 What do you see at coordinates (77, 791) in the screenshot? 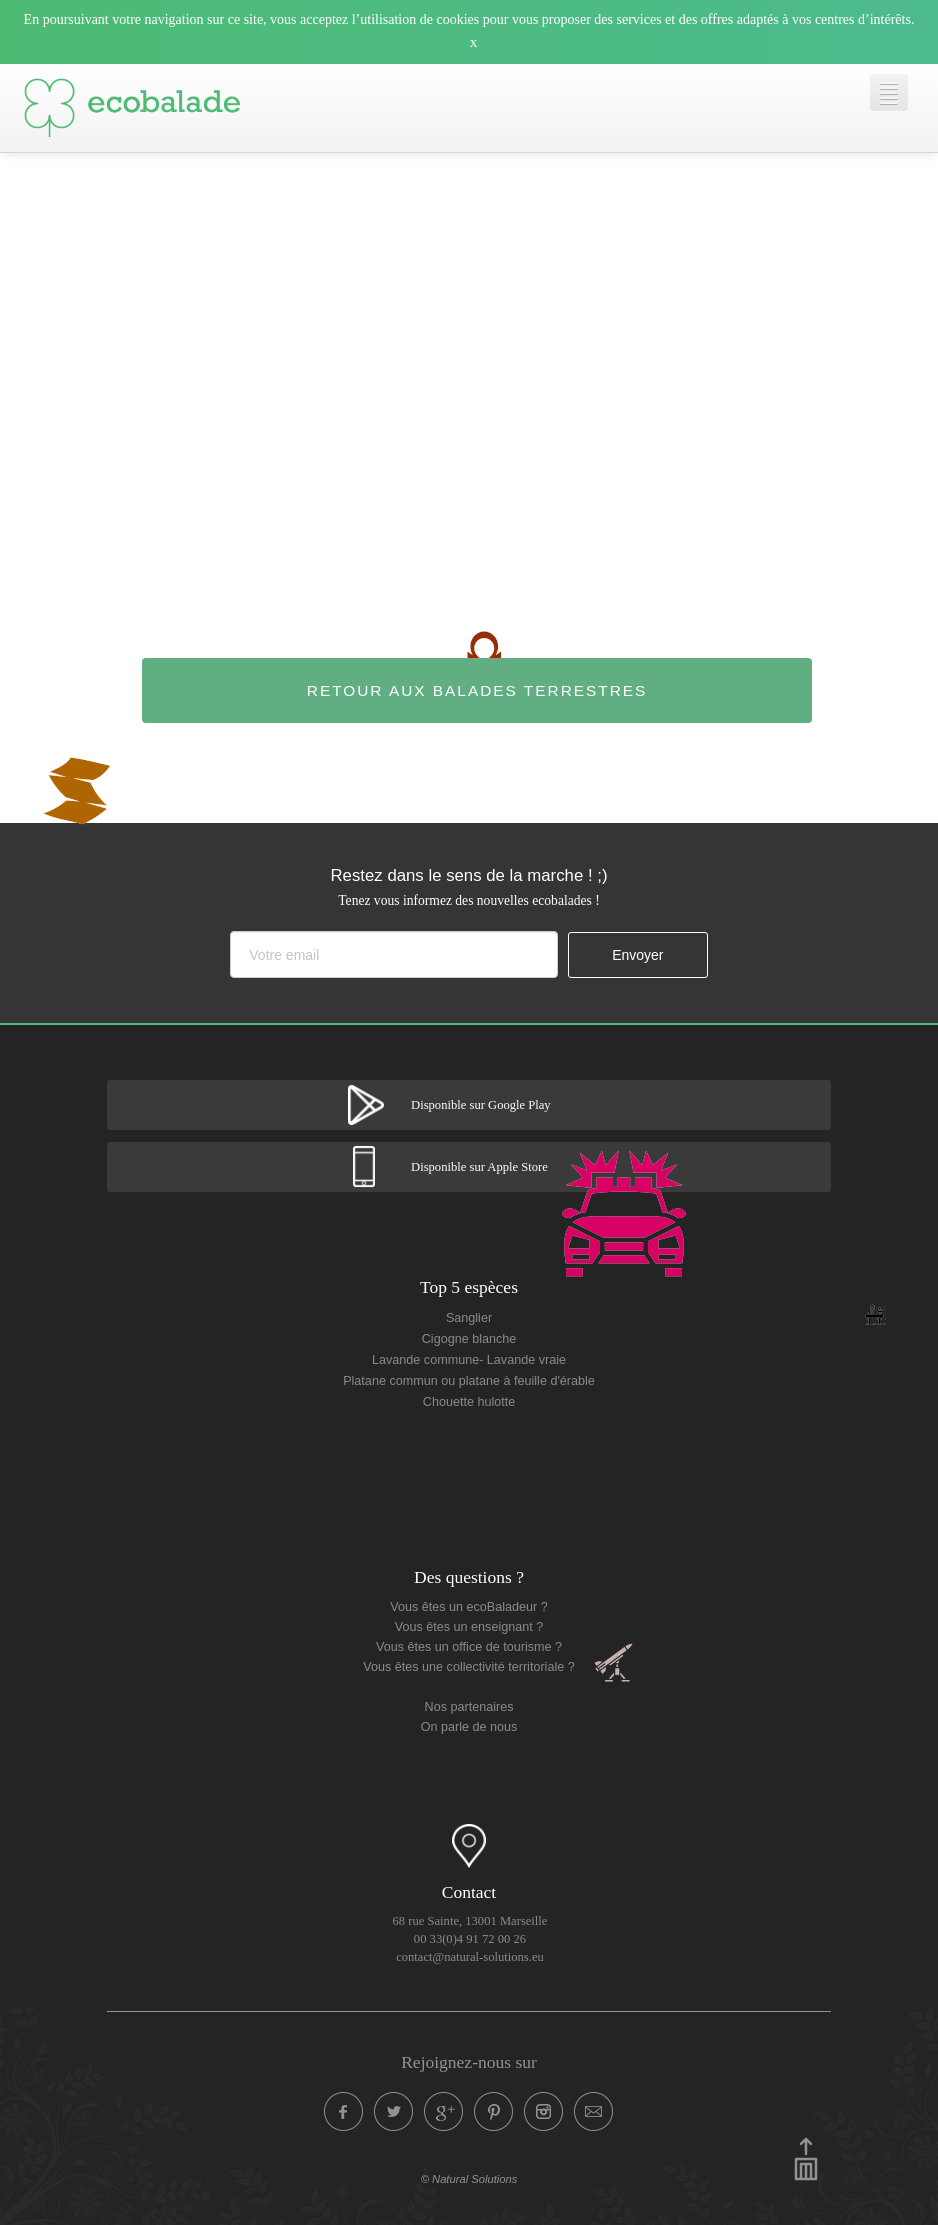
I see `view document or note` at bounding box center [77, 791].